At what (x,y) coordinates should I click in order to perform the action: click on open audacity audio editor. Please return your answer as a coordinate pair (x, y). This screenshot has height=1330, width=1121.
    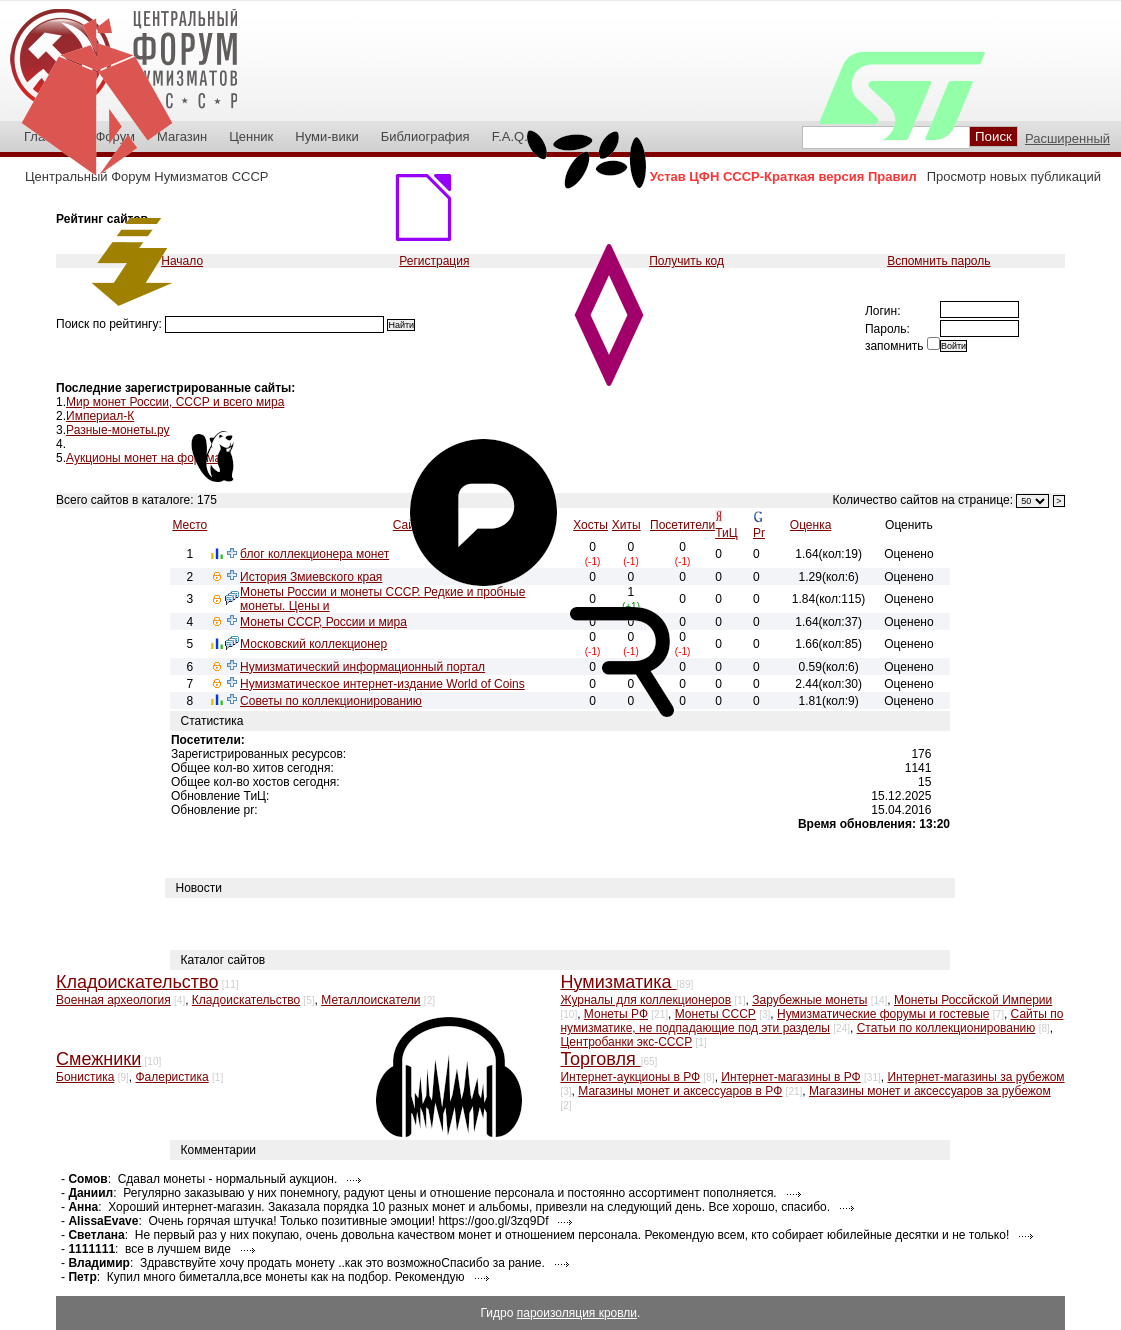
    Looking at the image, I should click on (449, 1077).